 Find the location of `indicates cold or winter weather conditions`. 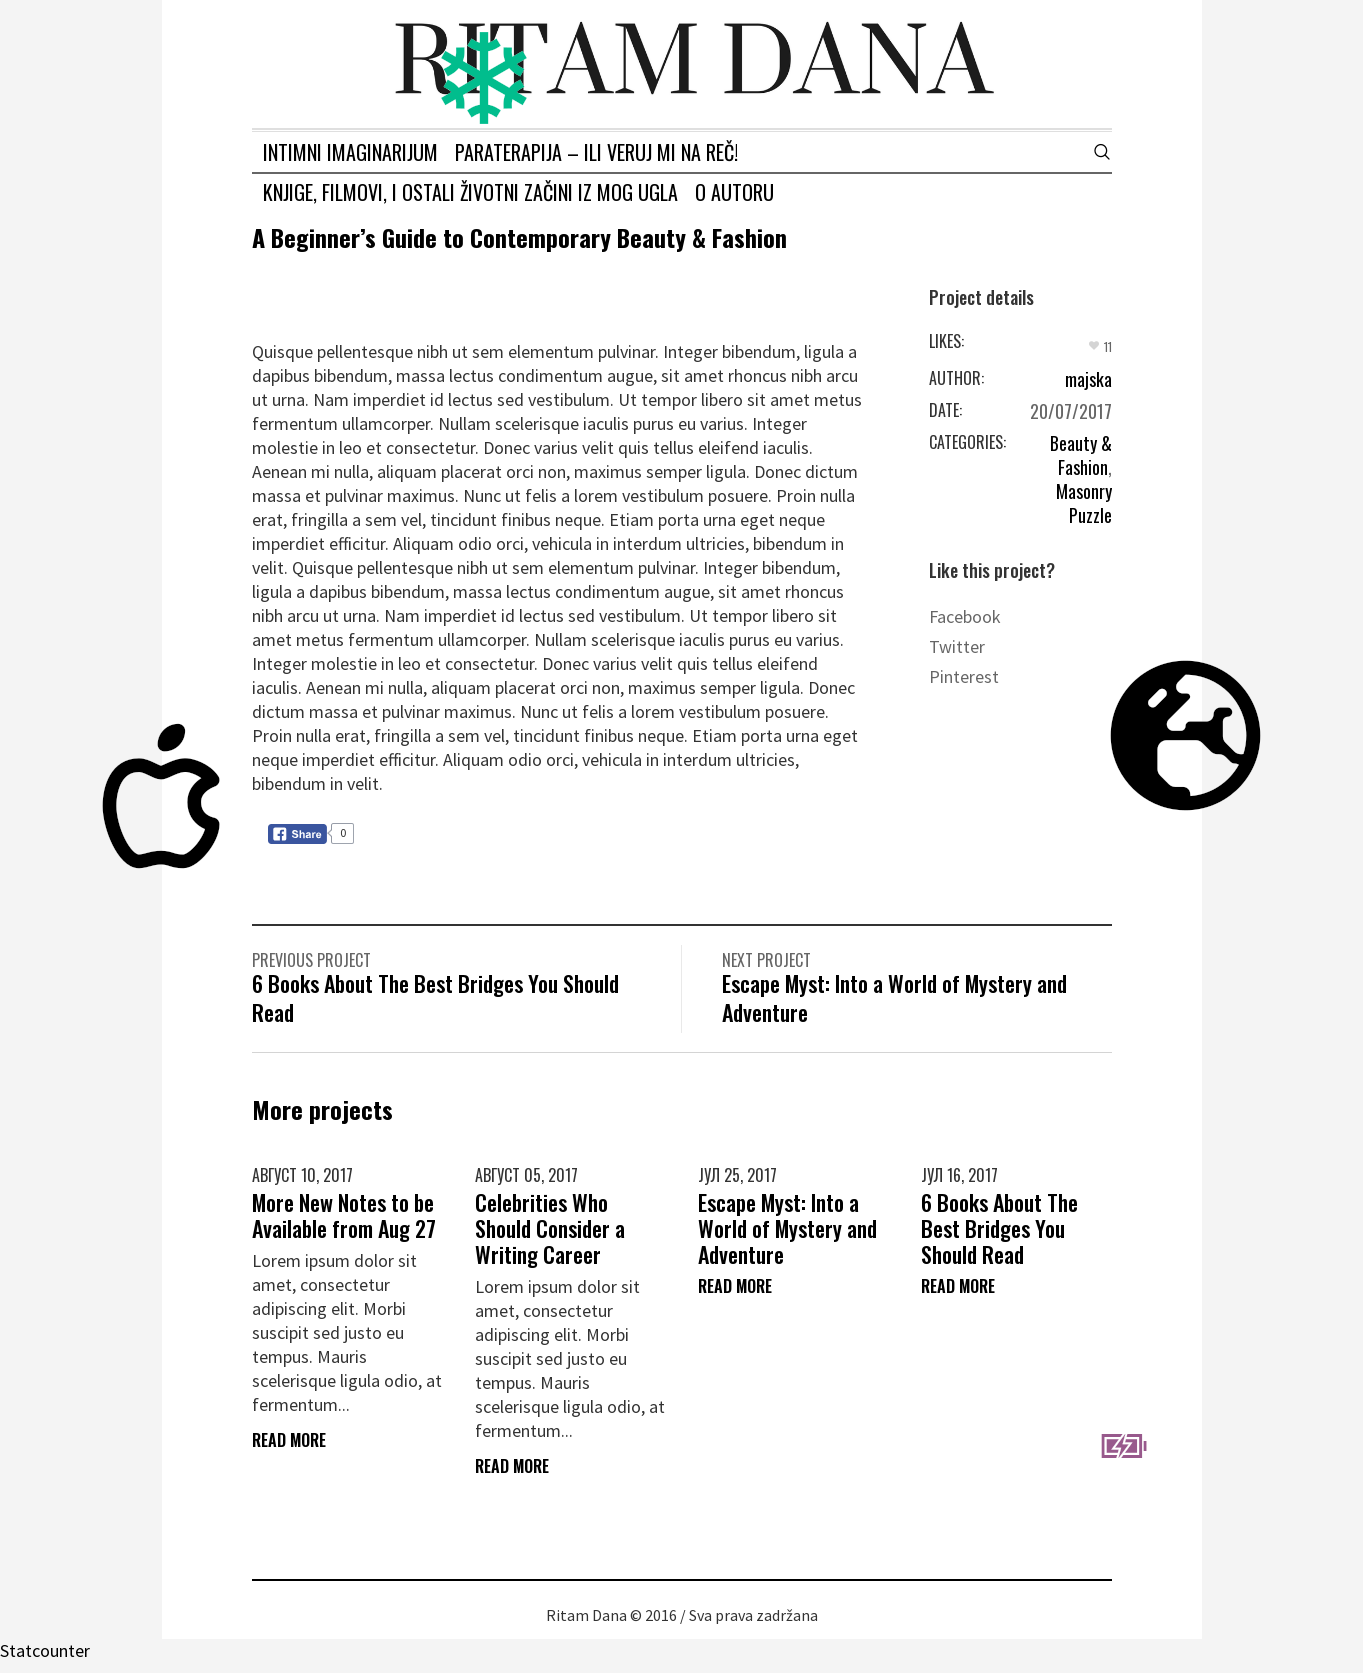

indicates cold or winter weather conditions is located at coordinates (484, 78).